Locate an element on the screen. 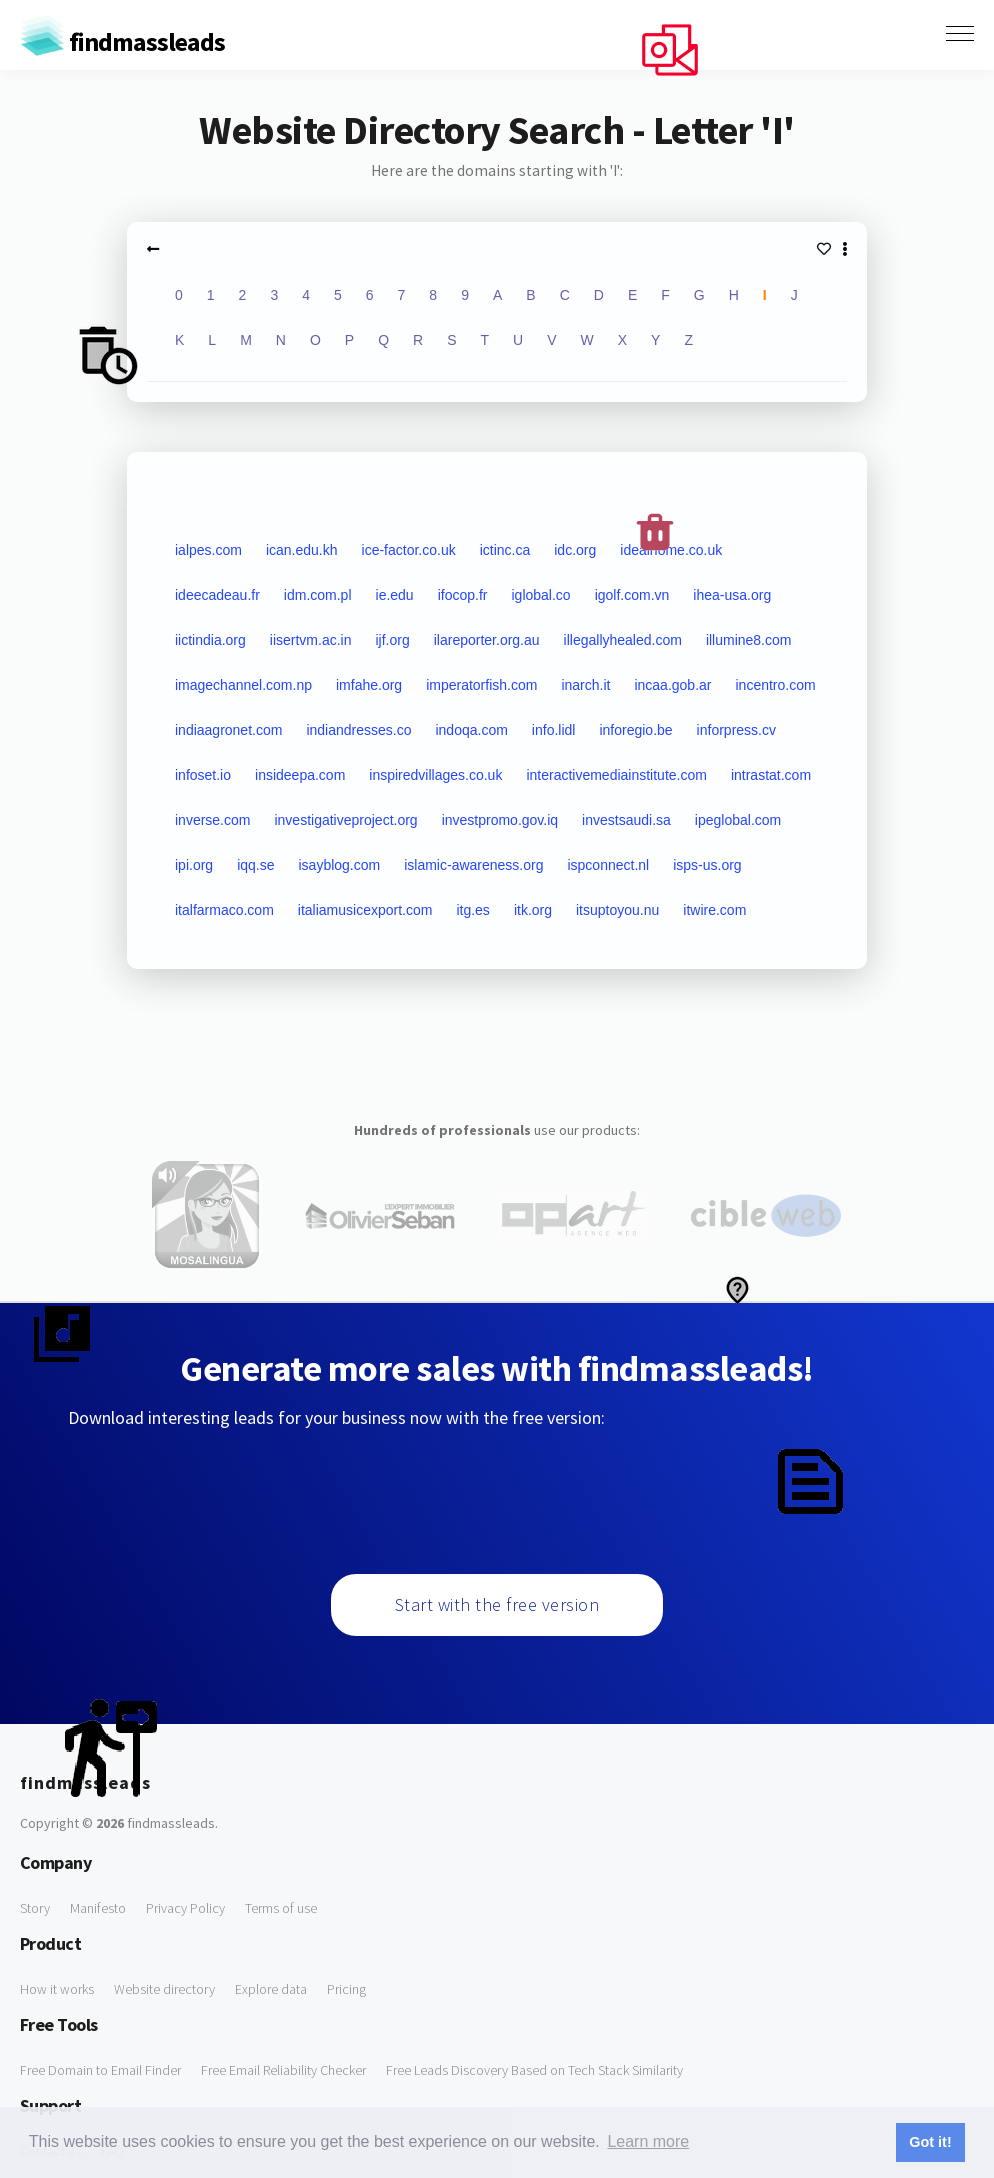 This screenshot has width=994, height=2178. unknown or unidentified location is located at coordinates (737, 1290).